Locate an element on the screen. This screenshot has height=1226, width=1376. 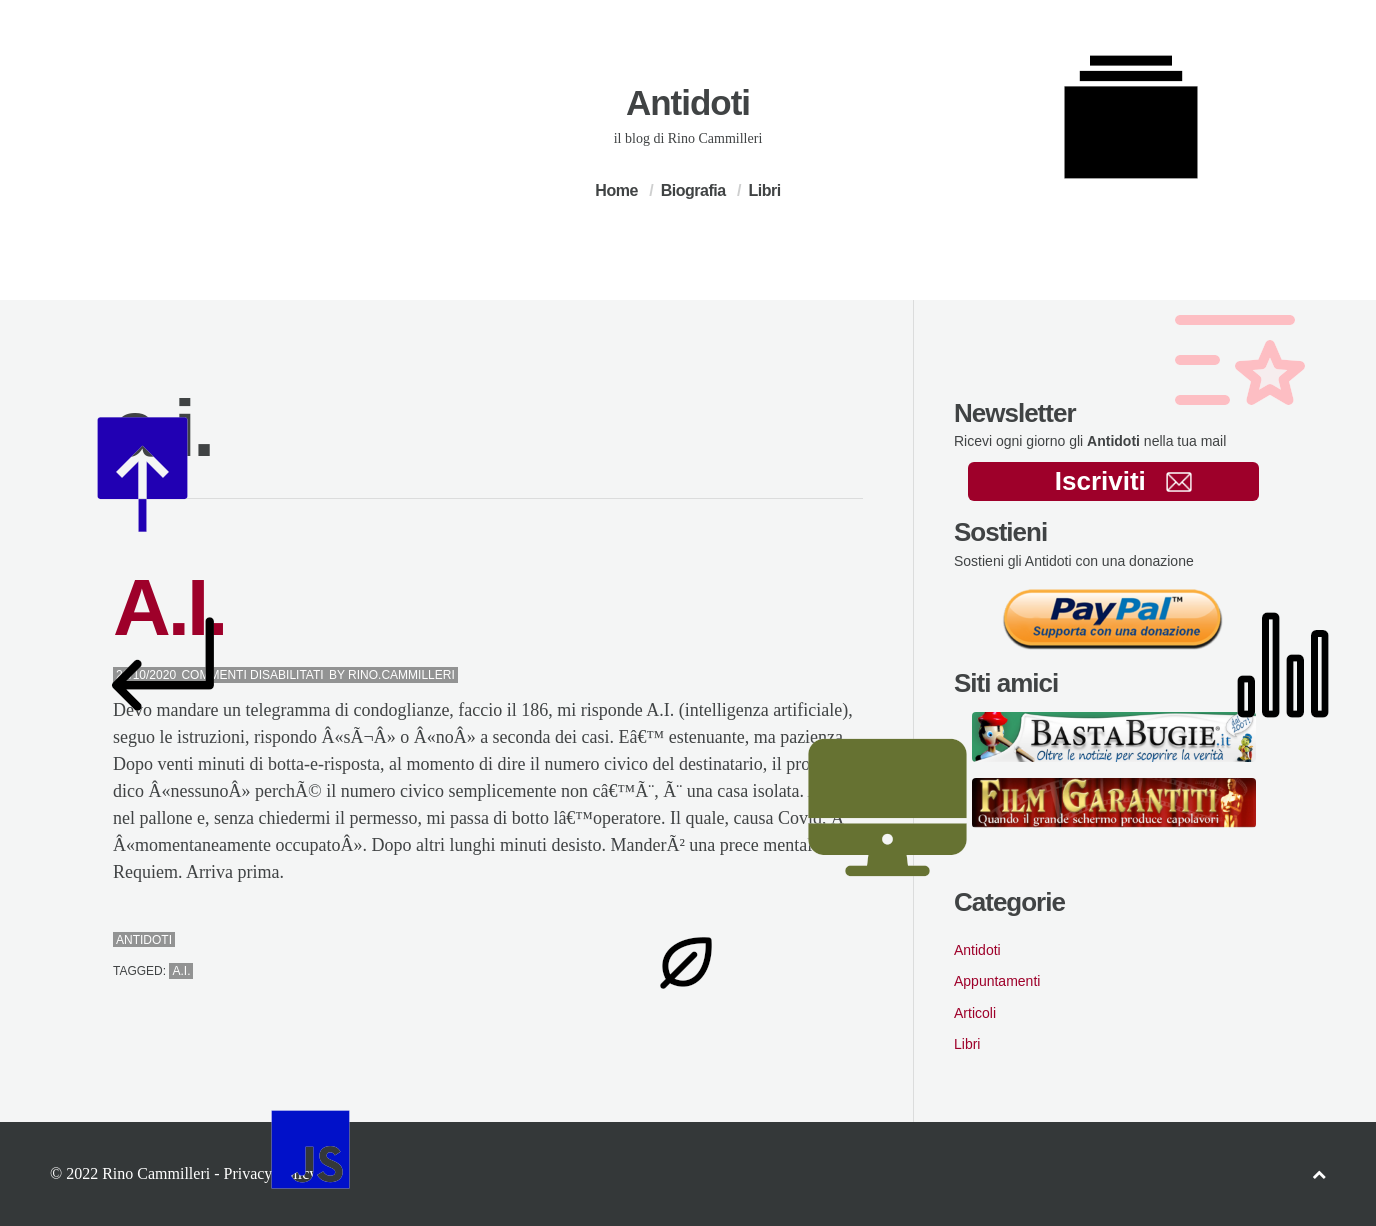
return or go back to previous item is located at coordinates (163, 664).